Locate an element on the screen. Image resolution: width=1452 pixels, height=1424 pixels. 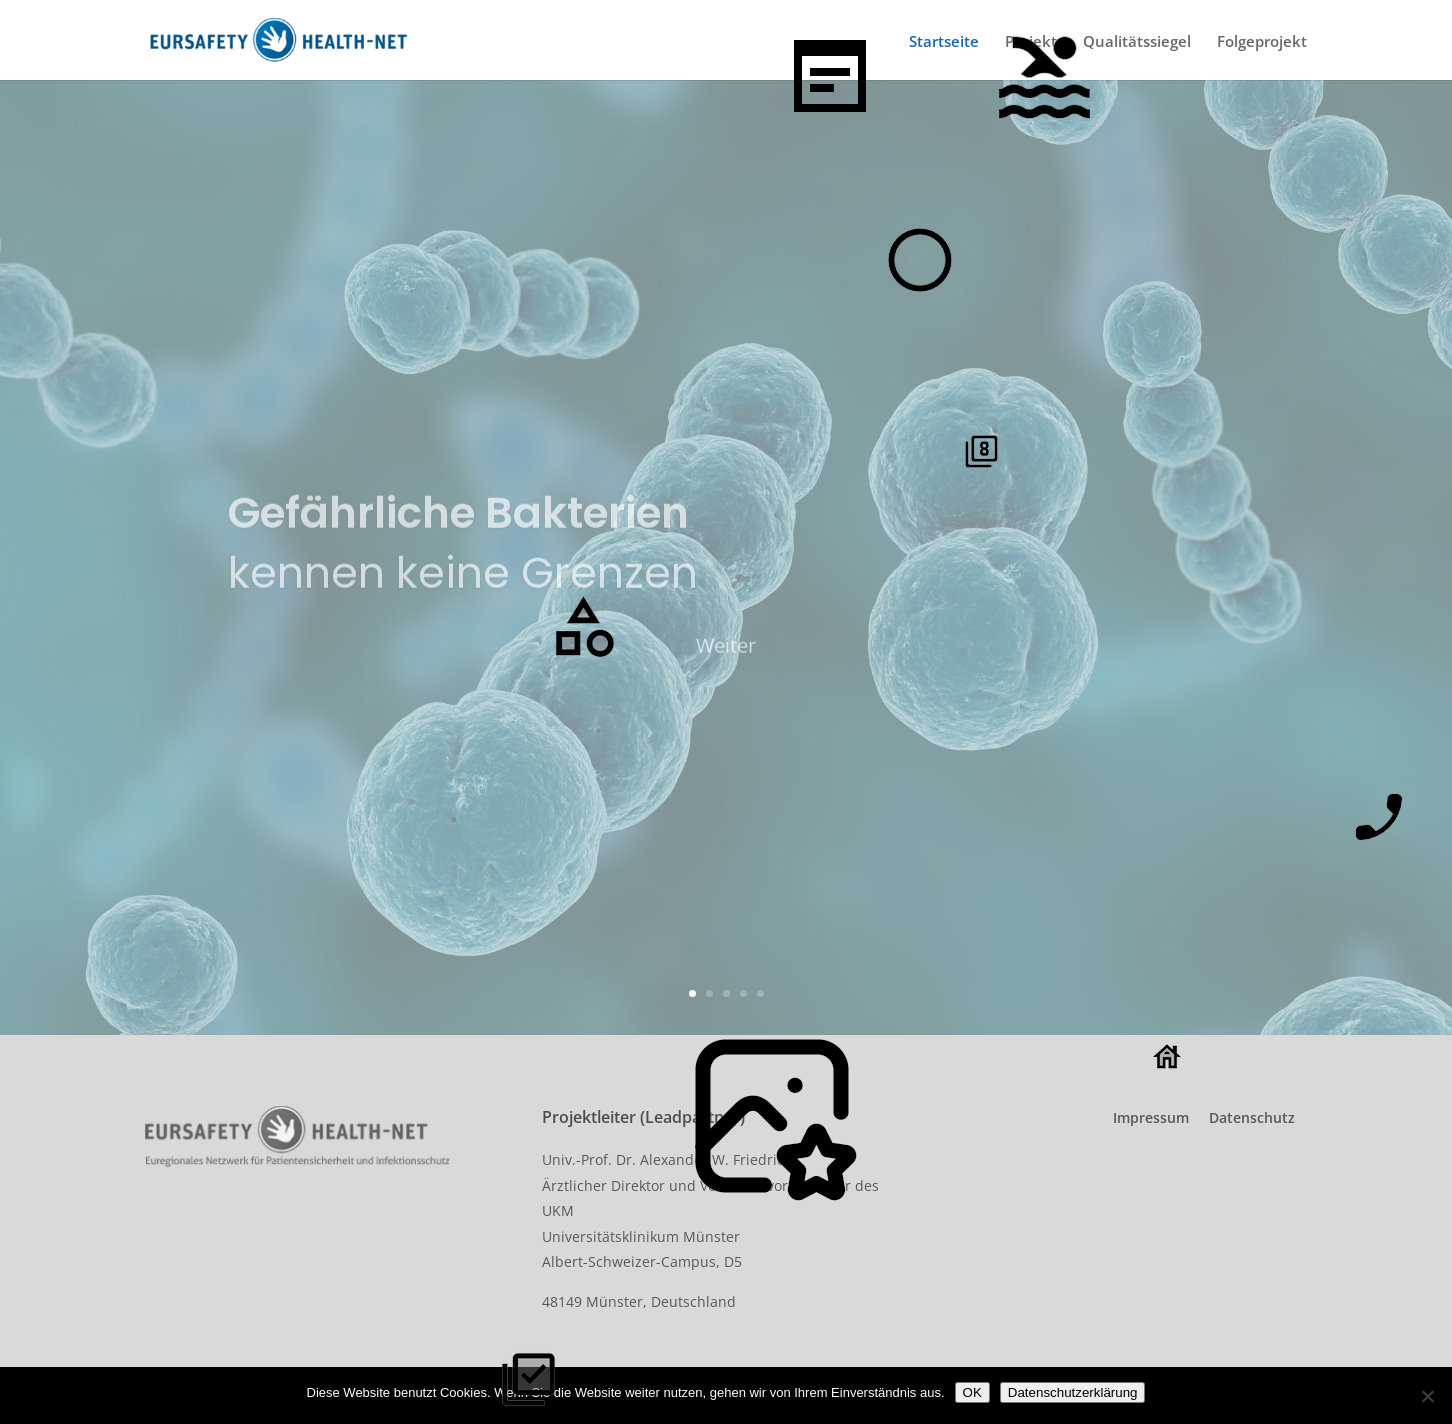
browse or filter by category is located at coordinates (583, 626).